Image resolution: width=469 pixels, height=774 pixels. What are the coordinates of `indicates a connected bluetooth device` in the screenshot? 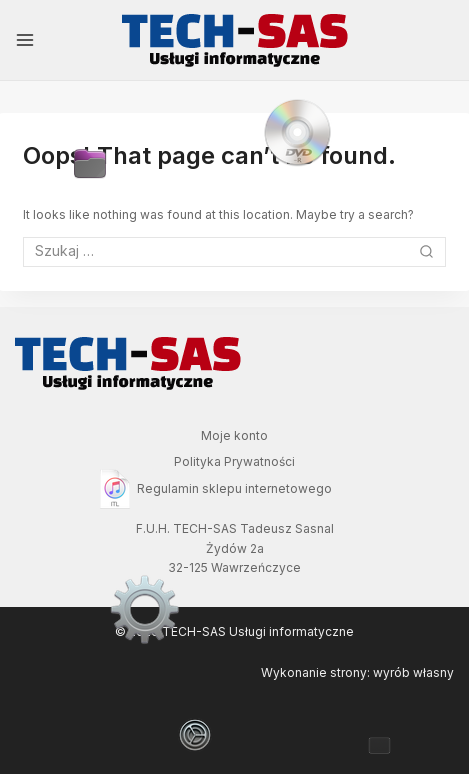 It's located at (379, 745).